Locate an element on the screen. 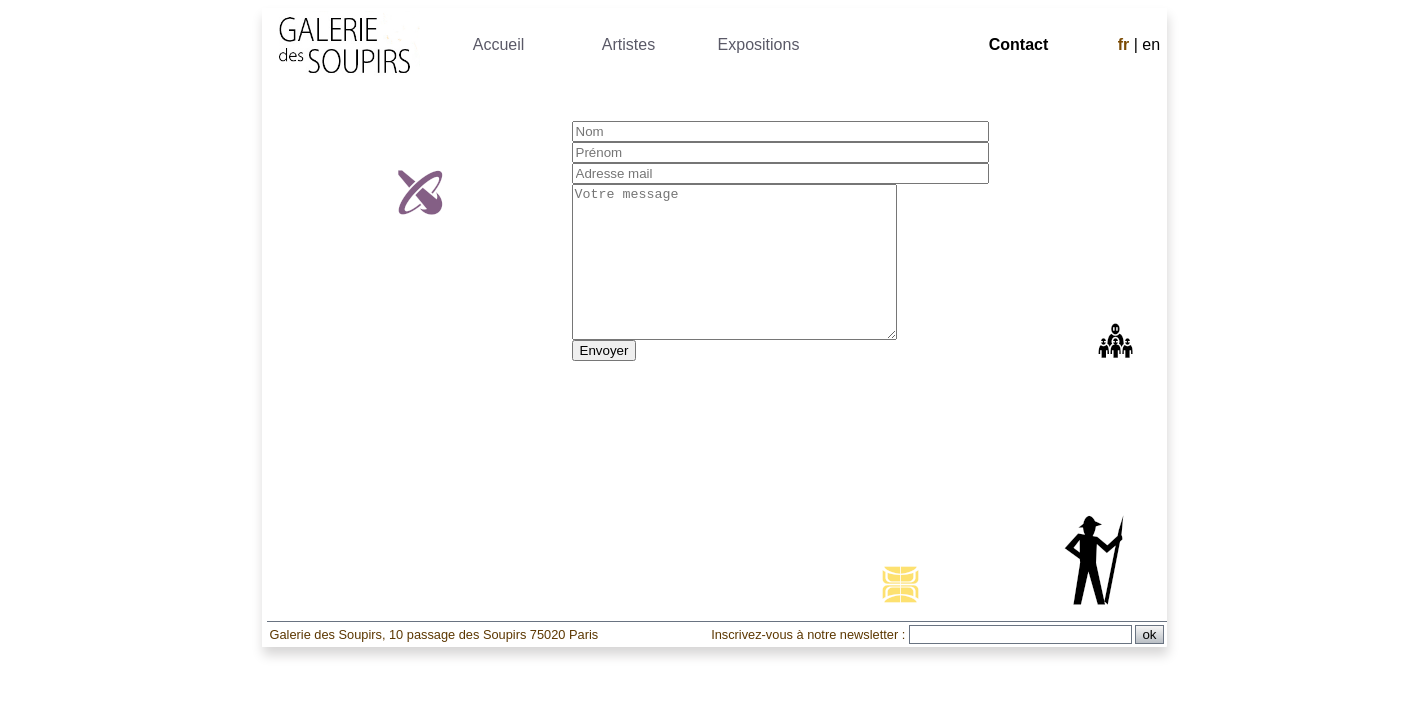  decorative abstract game element or badge is located at coordinates (900, 584).